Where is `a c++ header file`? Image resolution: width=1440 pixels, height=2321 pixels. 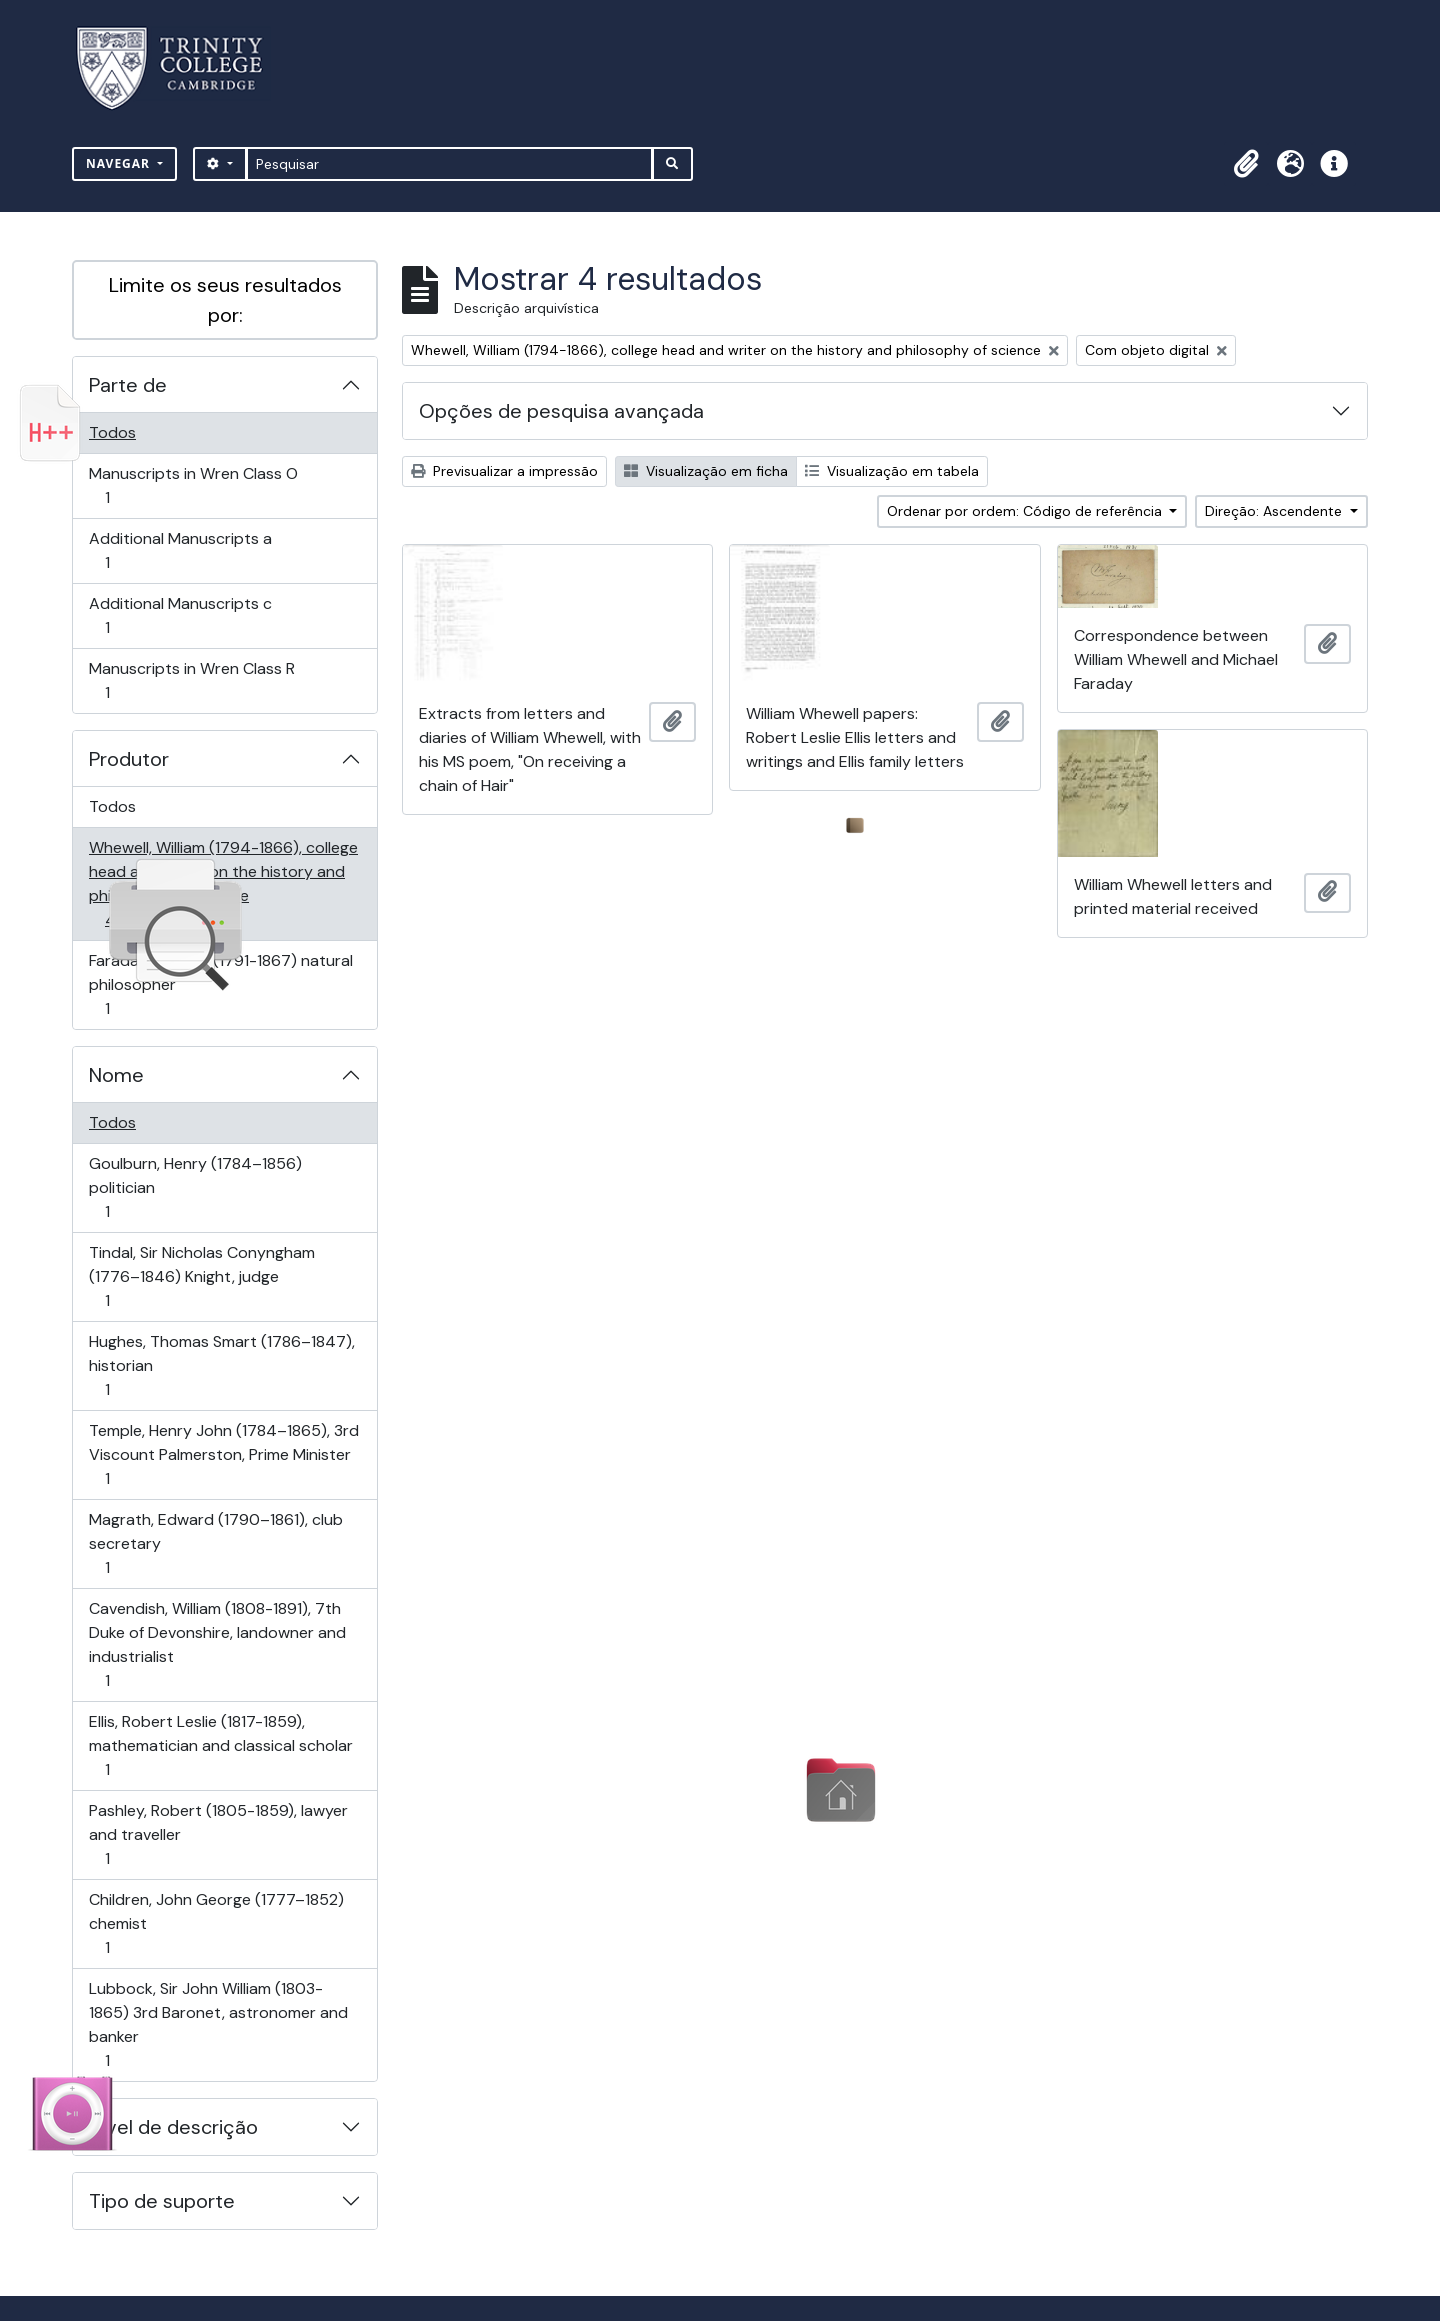 a c++ header file is located at coordinates (50, 423).